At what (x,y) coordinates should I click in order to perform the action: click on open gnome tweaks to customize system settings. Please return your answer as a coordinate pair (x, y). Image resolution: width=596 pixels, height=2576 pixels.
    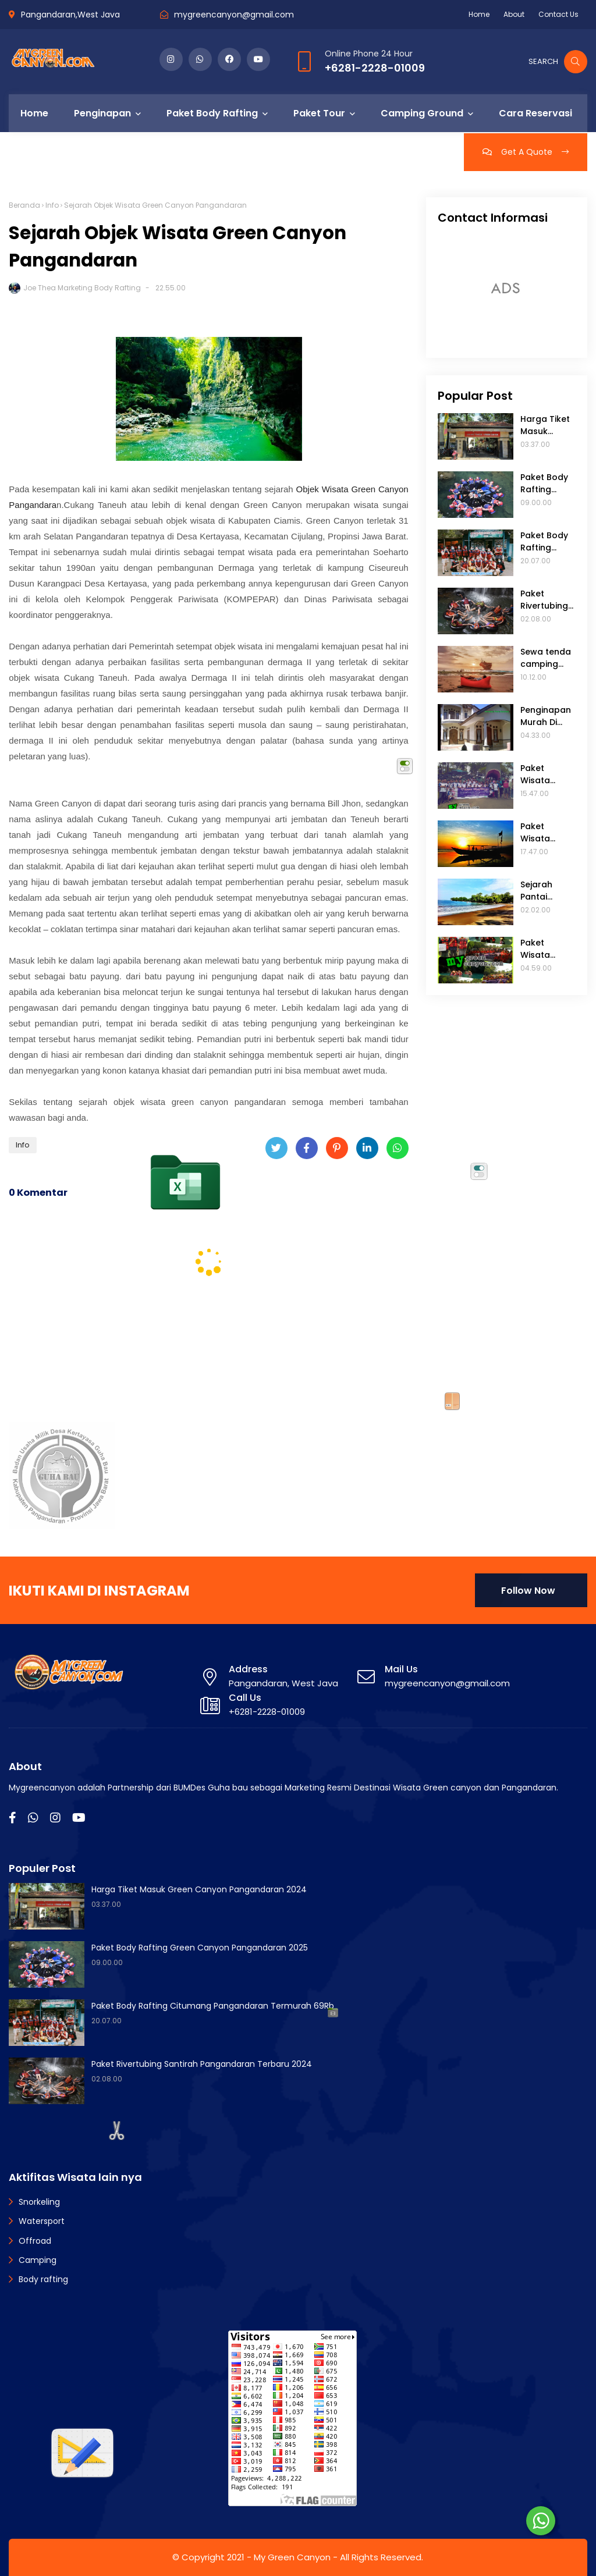
    Looking at the image, I should click on (479, 1171).